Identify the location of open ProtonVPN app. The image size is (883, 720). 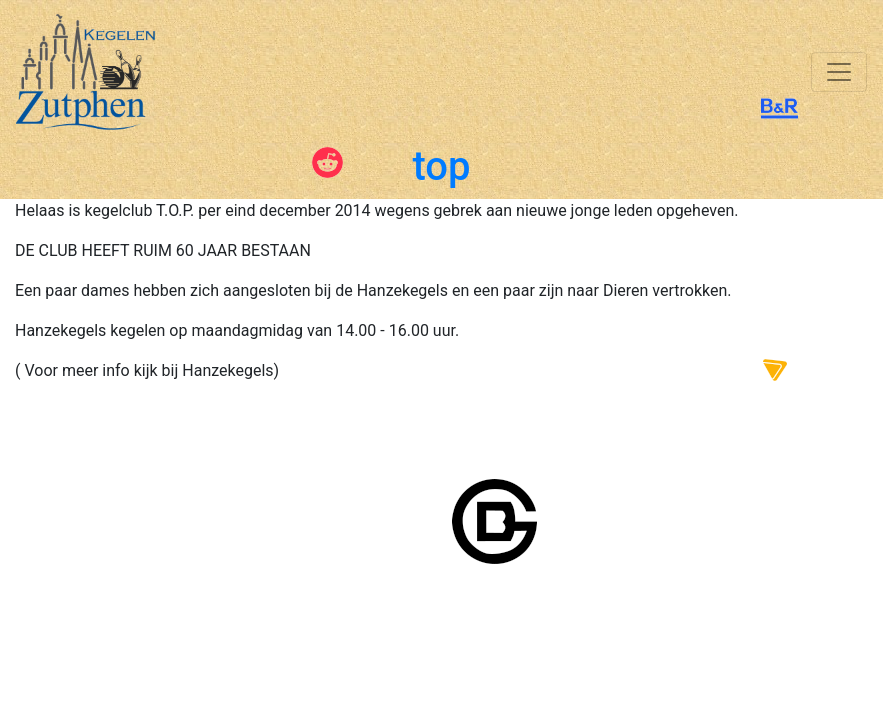
(775, 370).